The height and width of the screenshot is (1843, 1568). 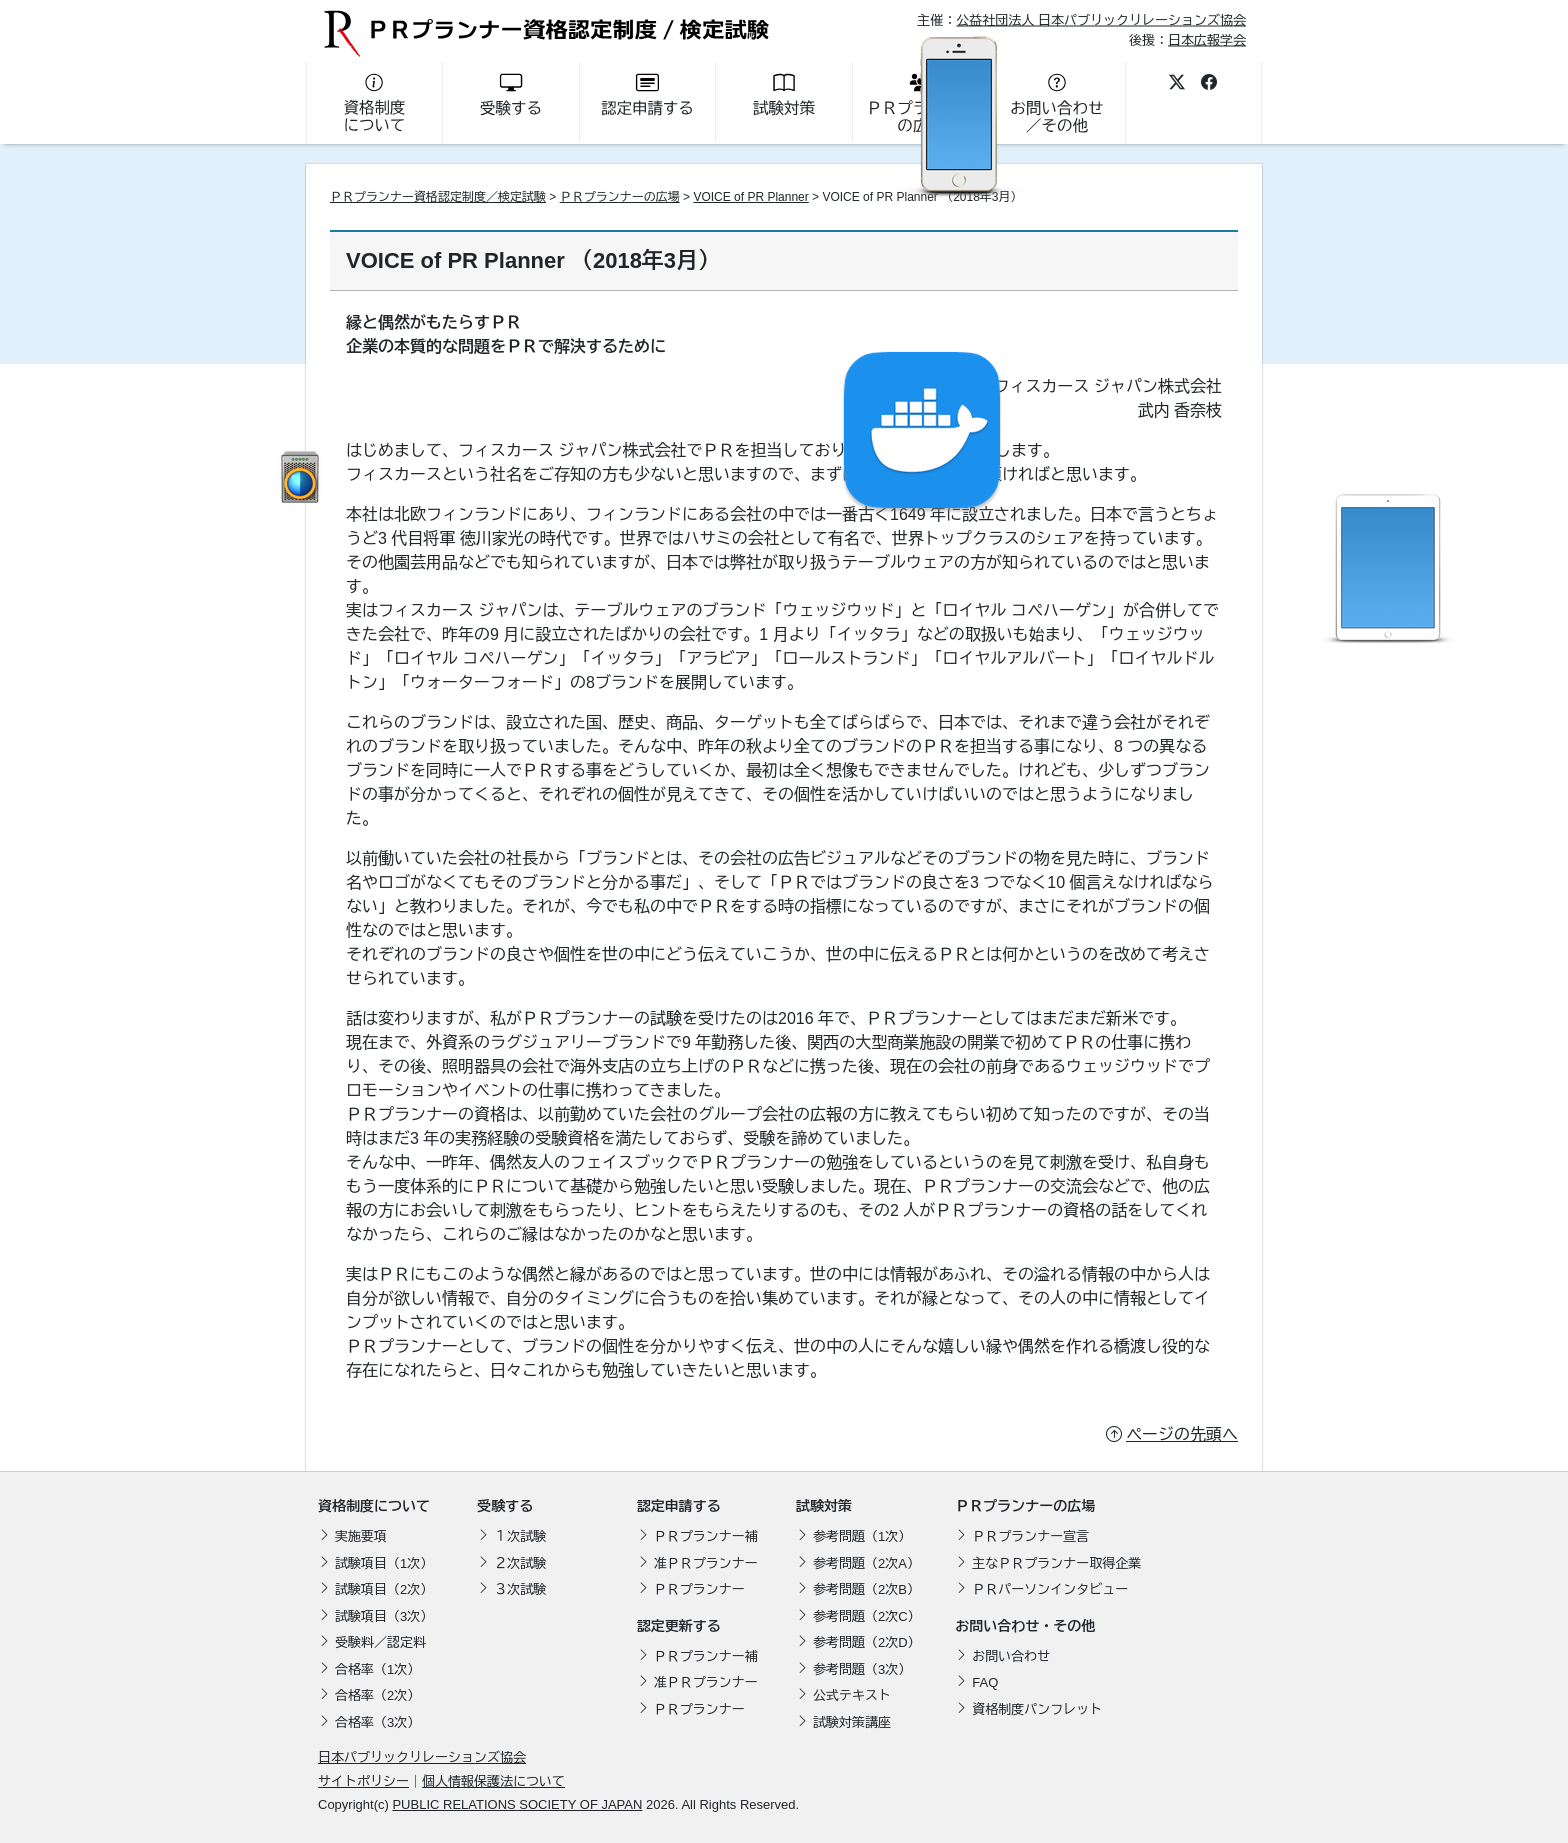 I want to click on manage connected iPad device, so click(x=1388, y=567).